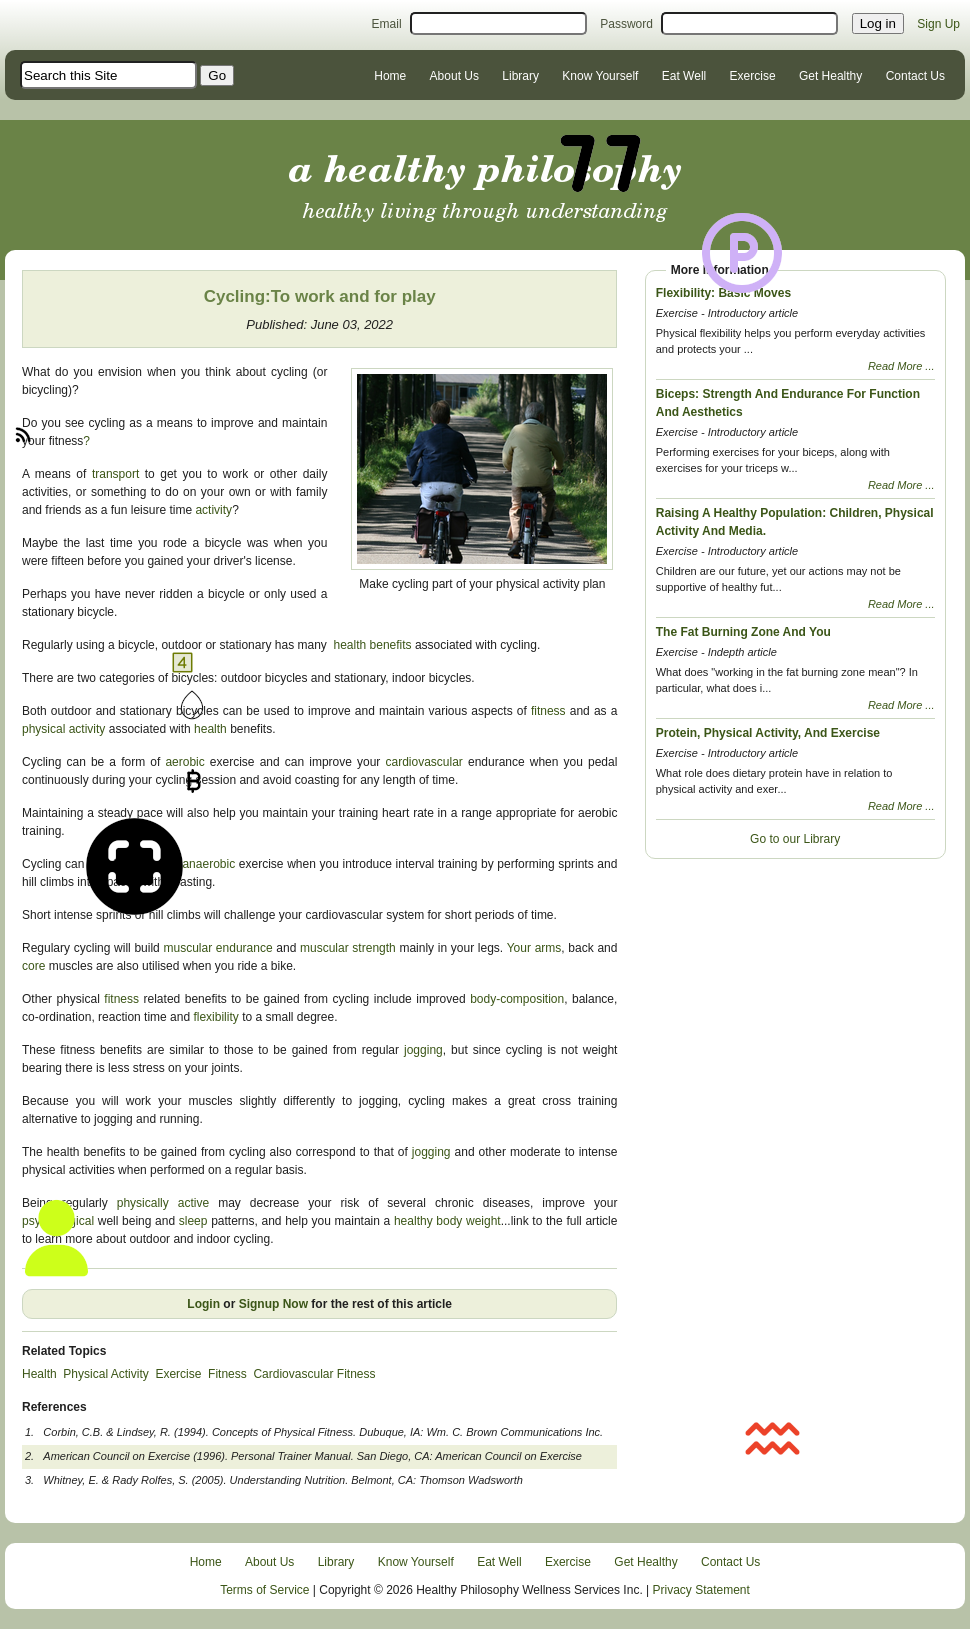 The image size is (970, 1629). What do you see at coordinates (192, 706) in the screenshot?
I see `adjust water or hydration settings` at bounding box center [192, 706].